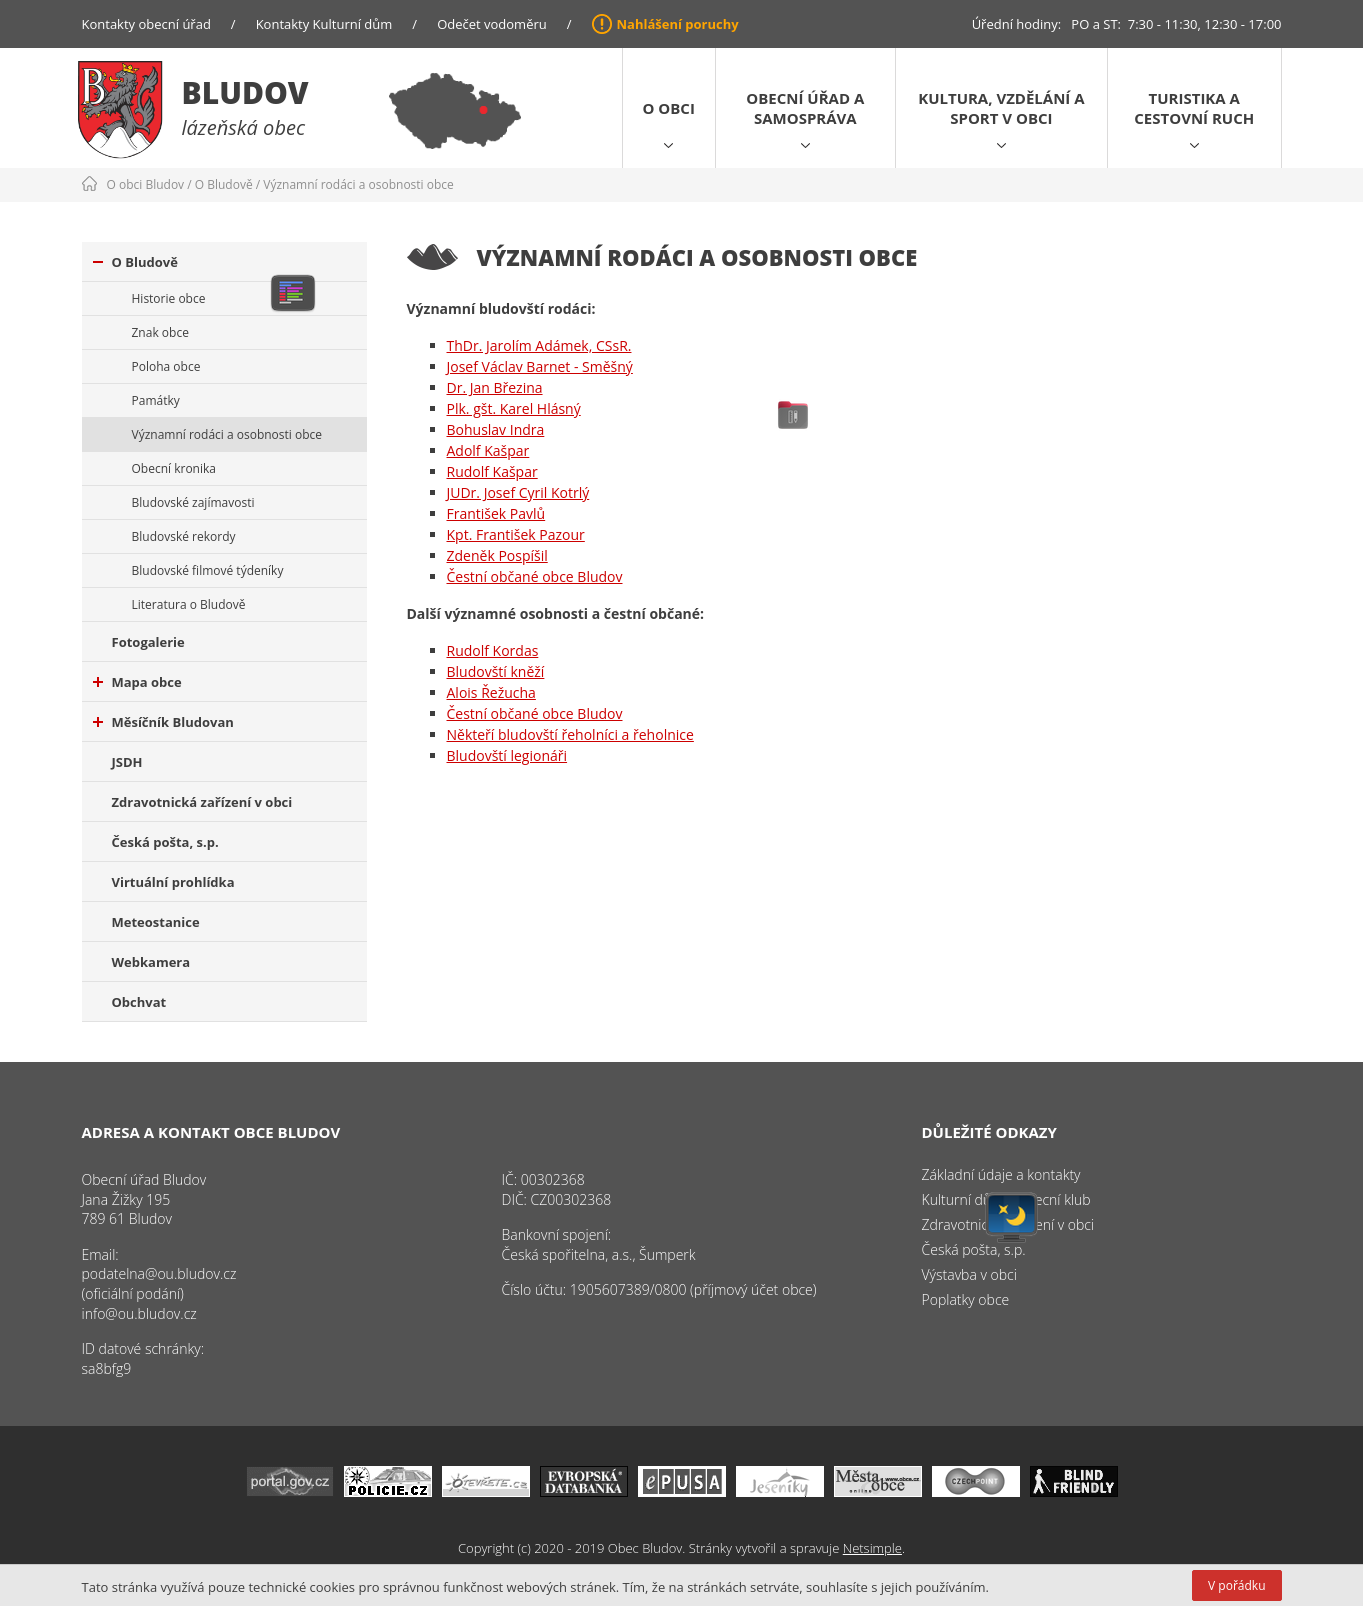 Image resolution: width=1363 pixels, height=1606 pixels. What do you see at coordinates (293, 293) in the screenshot?
I see `open software development tools` at bounding box center [293, 293].